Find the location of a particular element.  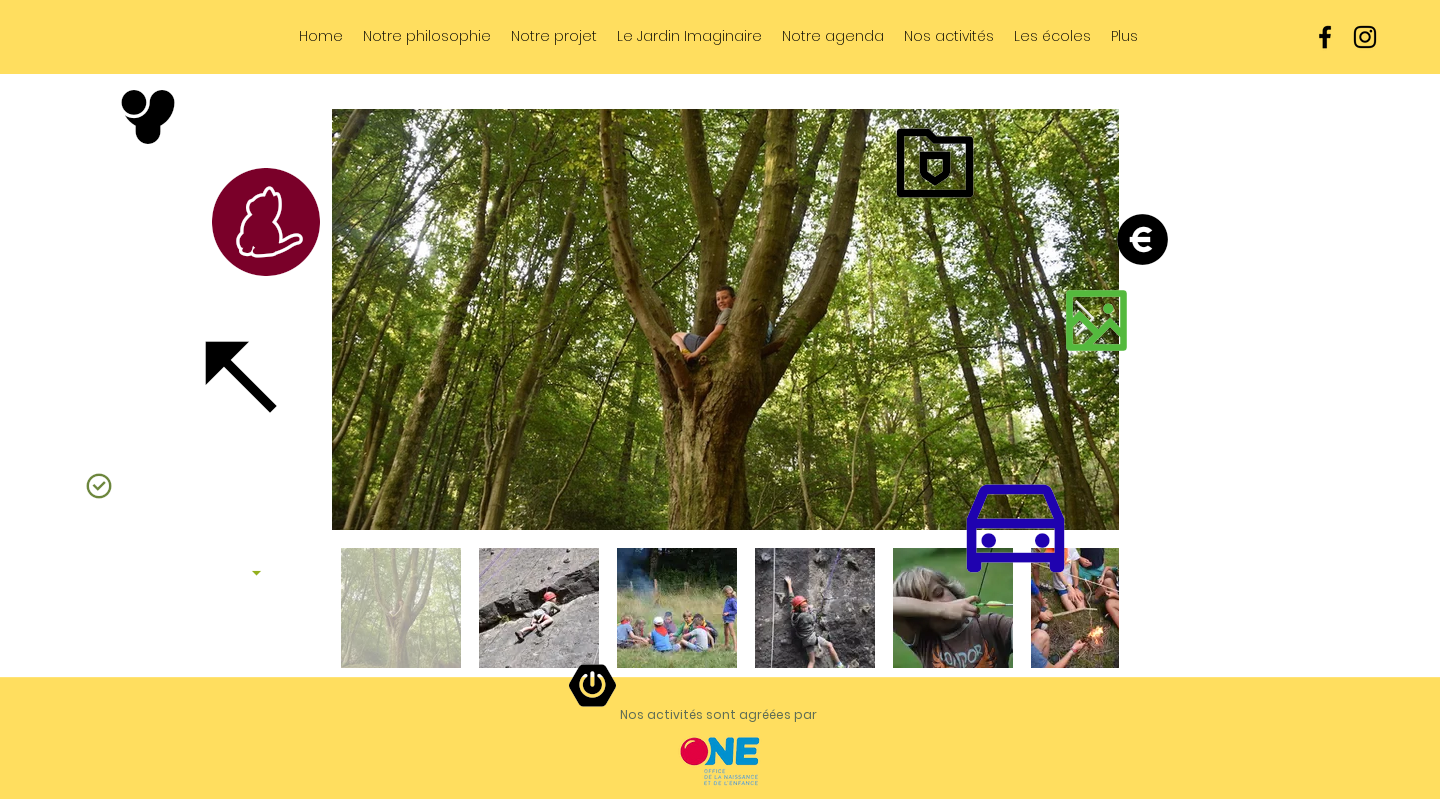

access protected or secure files is located at coordinates (935, 163).